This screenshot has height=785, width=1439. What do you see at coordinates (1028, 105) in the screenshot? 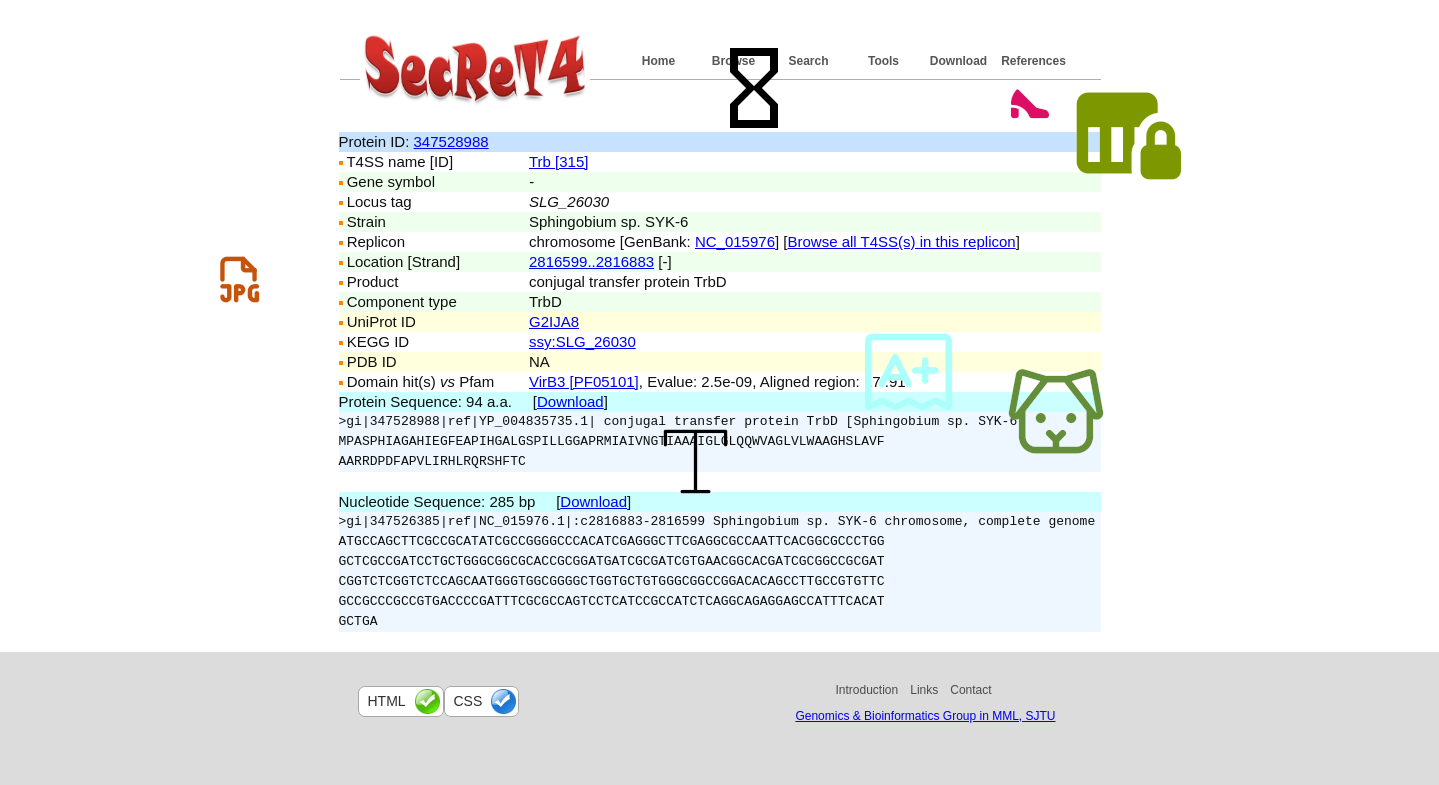
I see `browse women's footwear category` at bounding box center [1028, 105].